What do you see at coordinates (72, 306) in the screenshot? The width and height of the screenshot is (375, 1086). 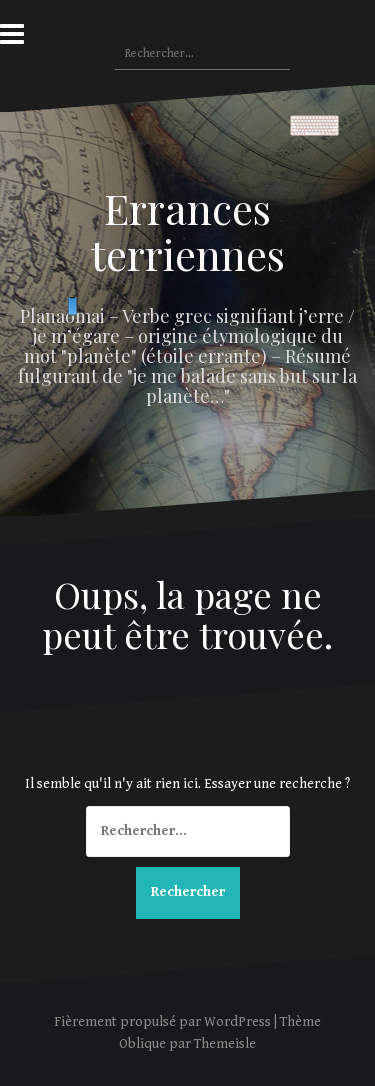 I see `manage connected iPhone device` at bounding box center [72, 306].